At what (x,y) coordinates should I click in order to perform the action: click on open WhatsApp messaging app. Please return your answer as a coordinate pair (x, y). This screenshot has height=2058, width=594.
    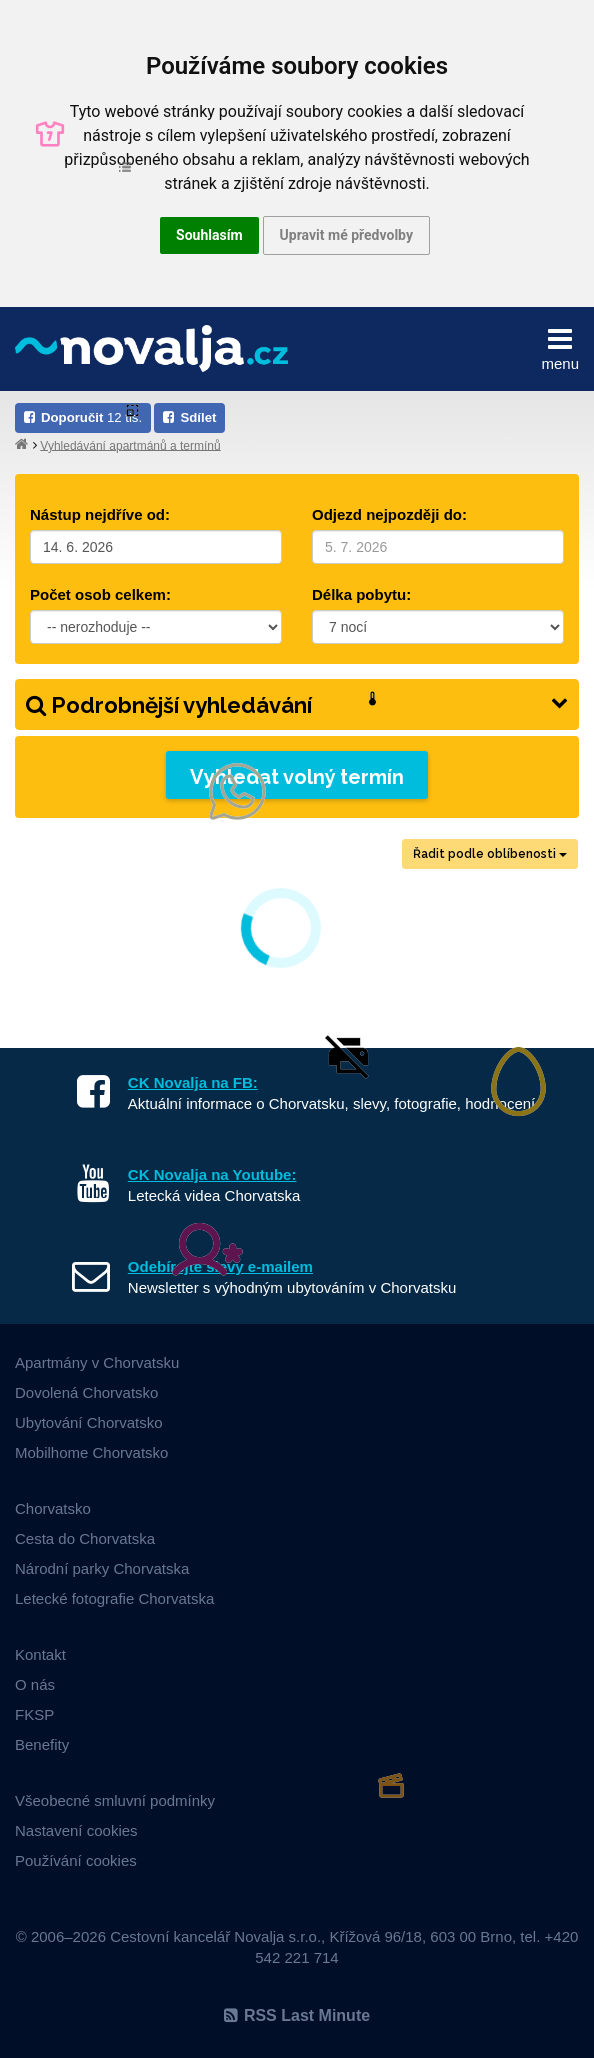
    Looking at the image, I should click on (237, 791).